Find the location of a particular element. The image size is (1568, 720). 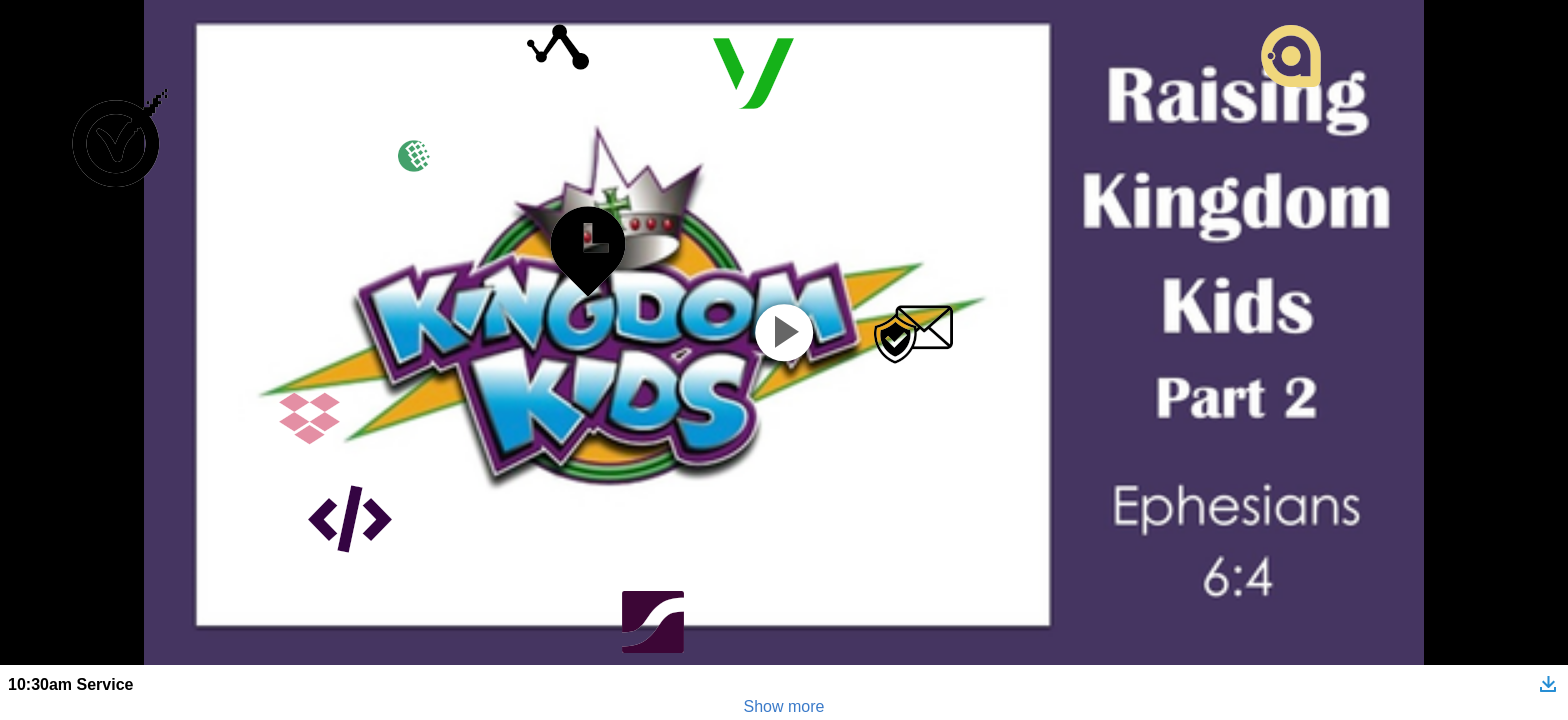

devbox logo - a development environment tool is located at coordinates (350, 519).